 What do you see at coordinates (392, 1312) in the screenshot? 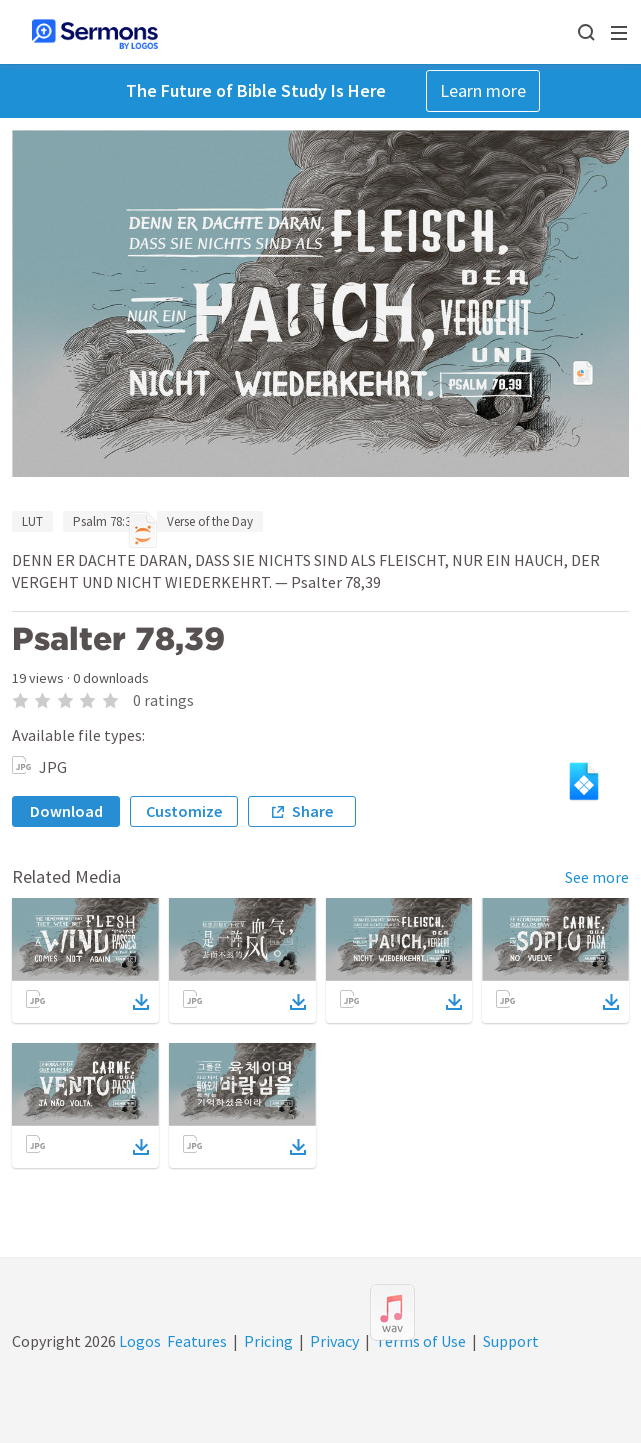
I see `a wav audio file` at bounding box center [392, 1312].